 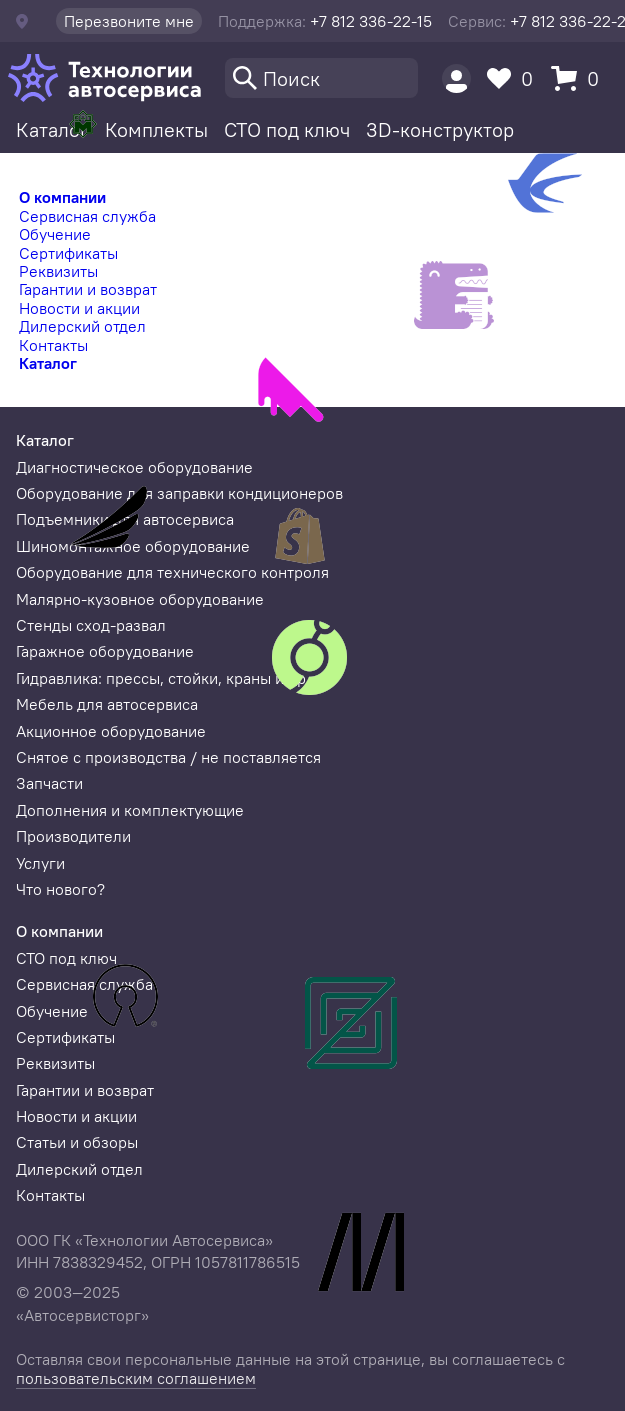 I want to click on indicates mature or violent content warning, so click(x=289, y=390).